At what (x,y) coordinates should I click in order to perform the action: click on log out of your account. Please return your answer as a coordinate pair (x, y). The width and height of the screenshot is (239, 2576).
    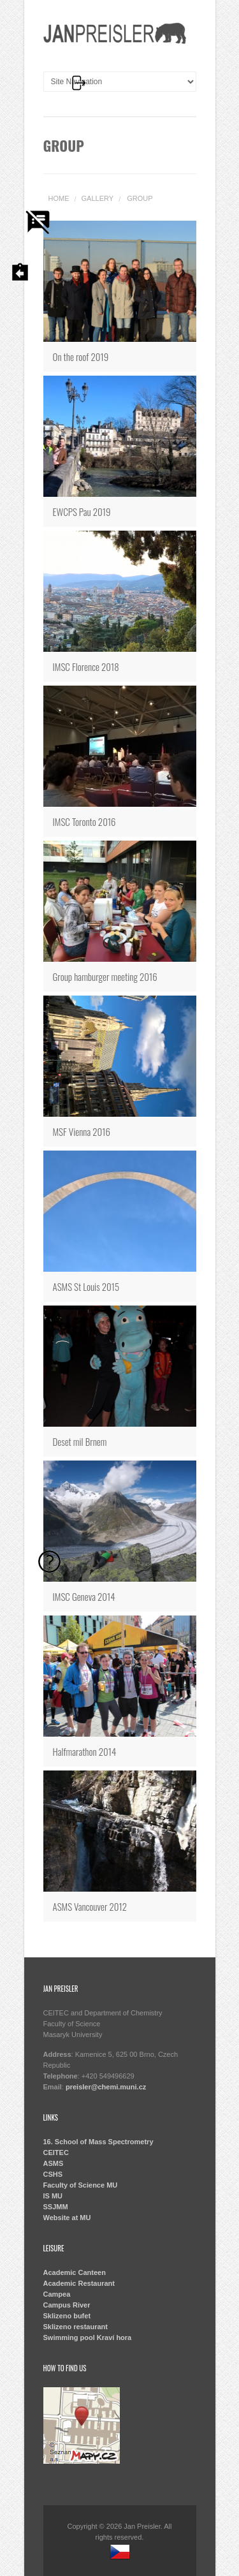
    Looking at the image, I should click on (78, 83).